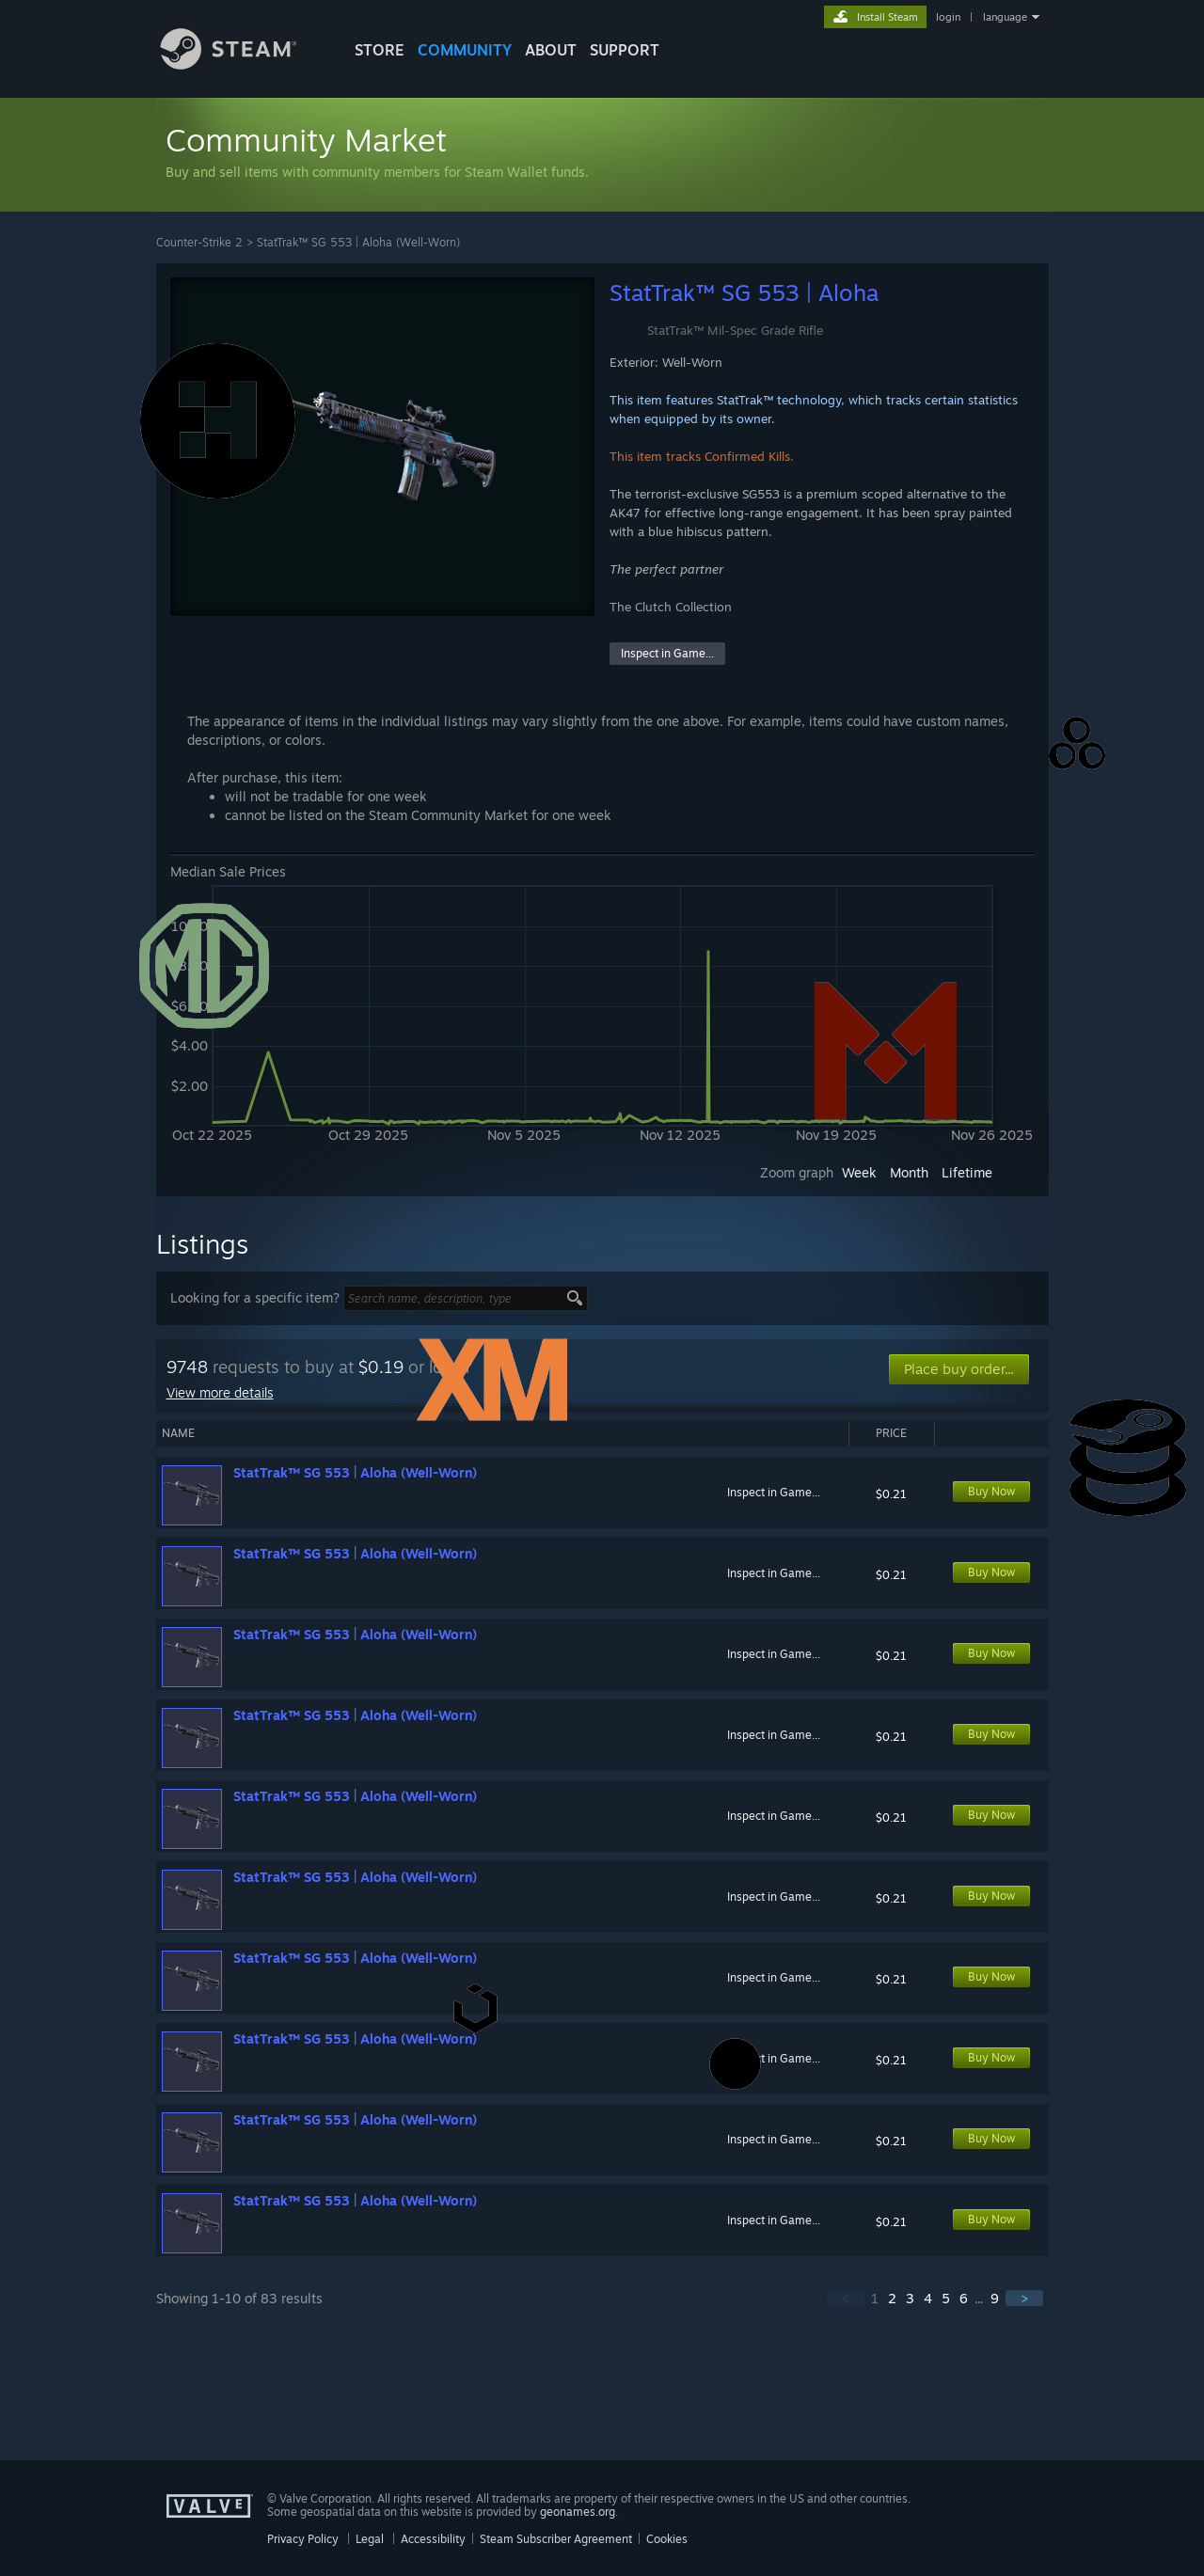 The height and width of the screenshot is (2576, 1204). Describe the element at coordinates (492, 1380) in the screenshot. I see `open qualtrics survey platform` at that location.